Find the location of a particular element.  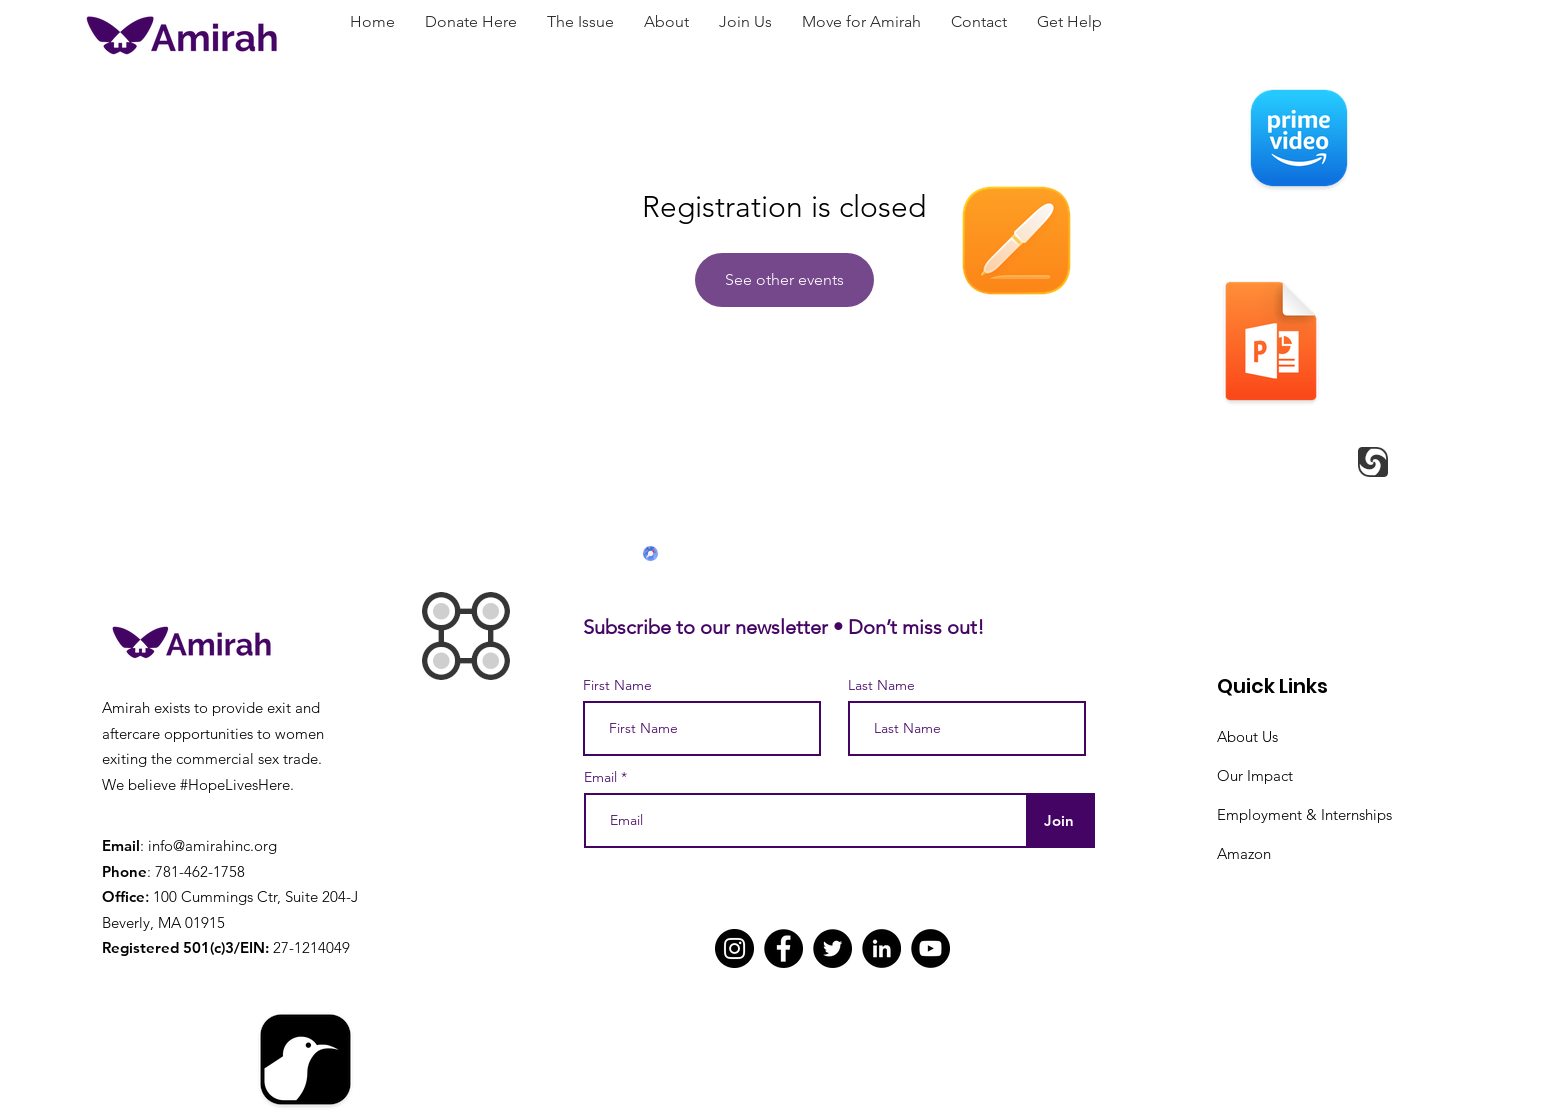

open LibreOffice Impress presentation software is located at coordinates (1016, 240).